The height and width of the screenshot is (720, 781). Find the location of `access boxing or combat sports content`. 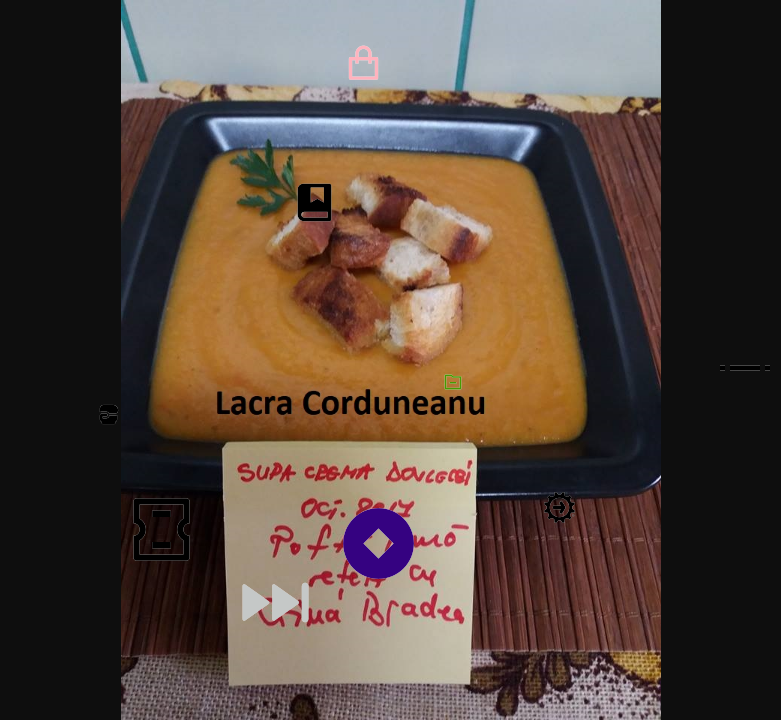

access boxing or combat sports content is located at coordinates (108, 414).